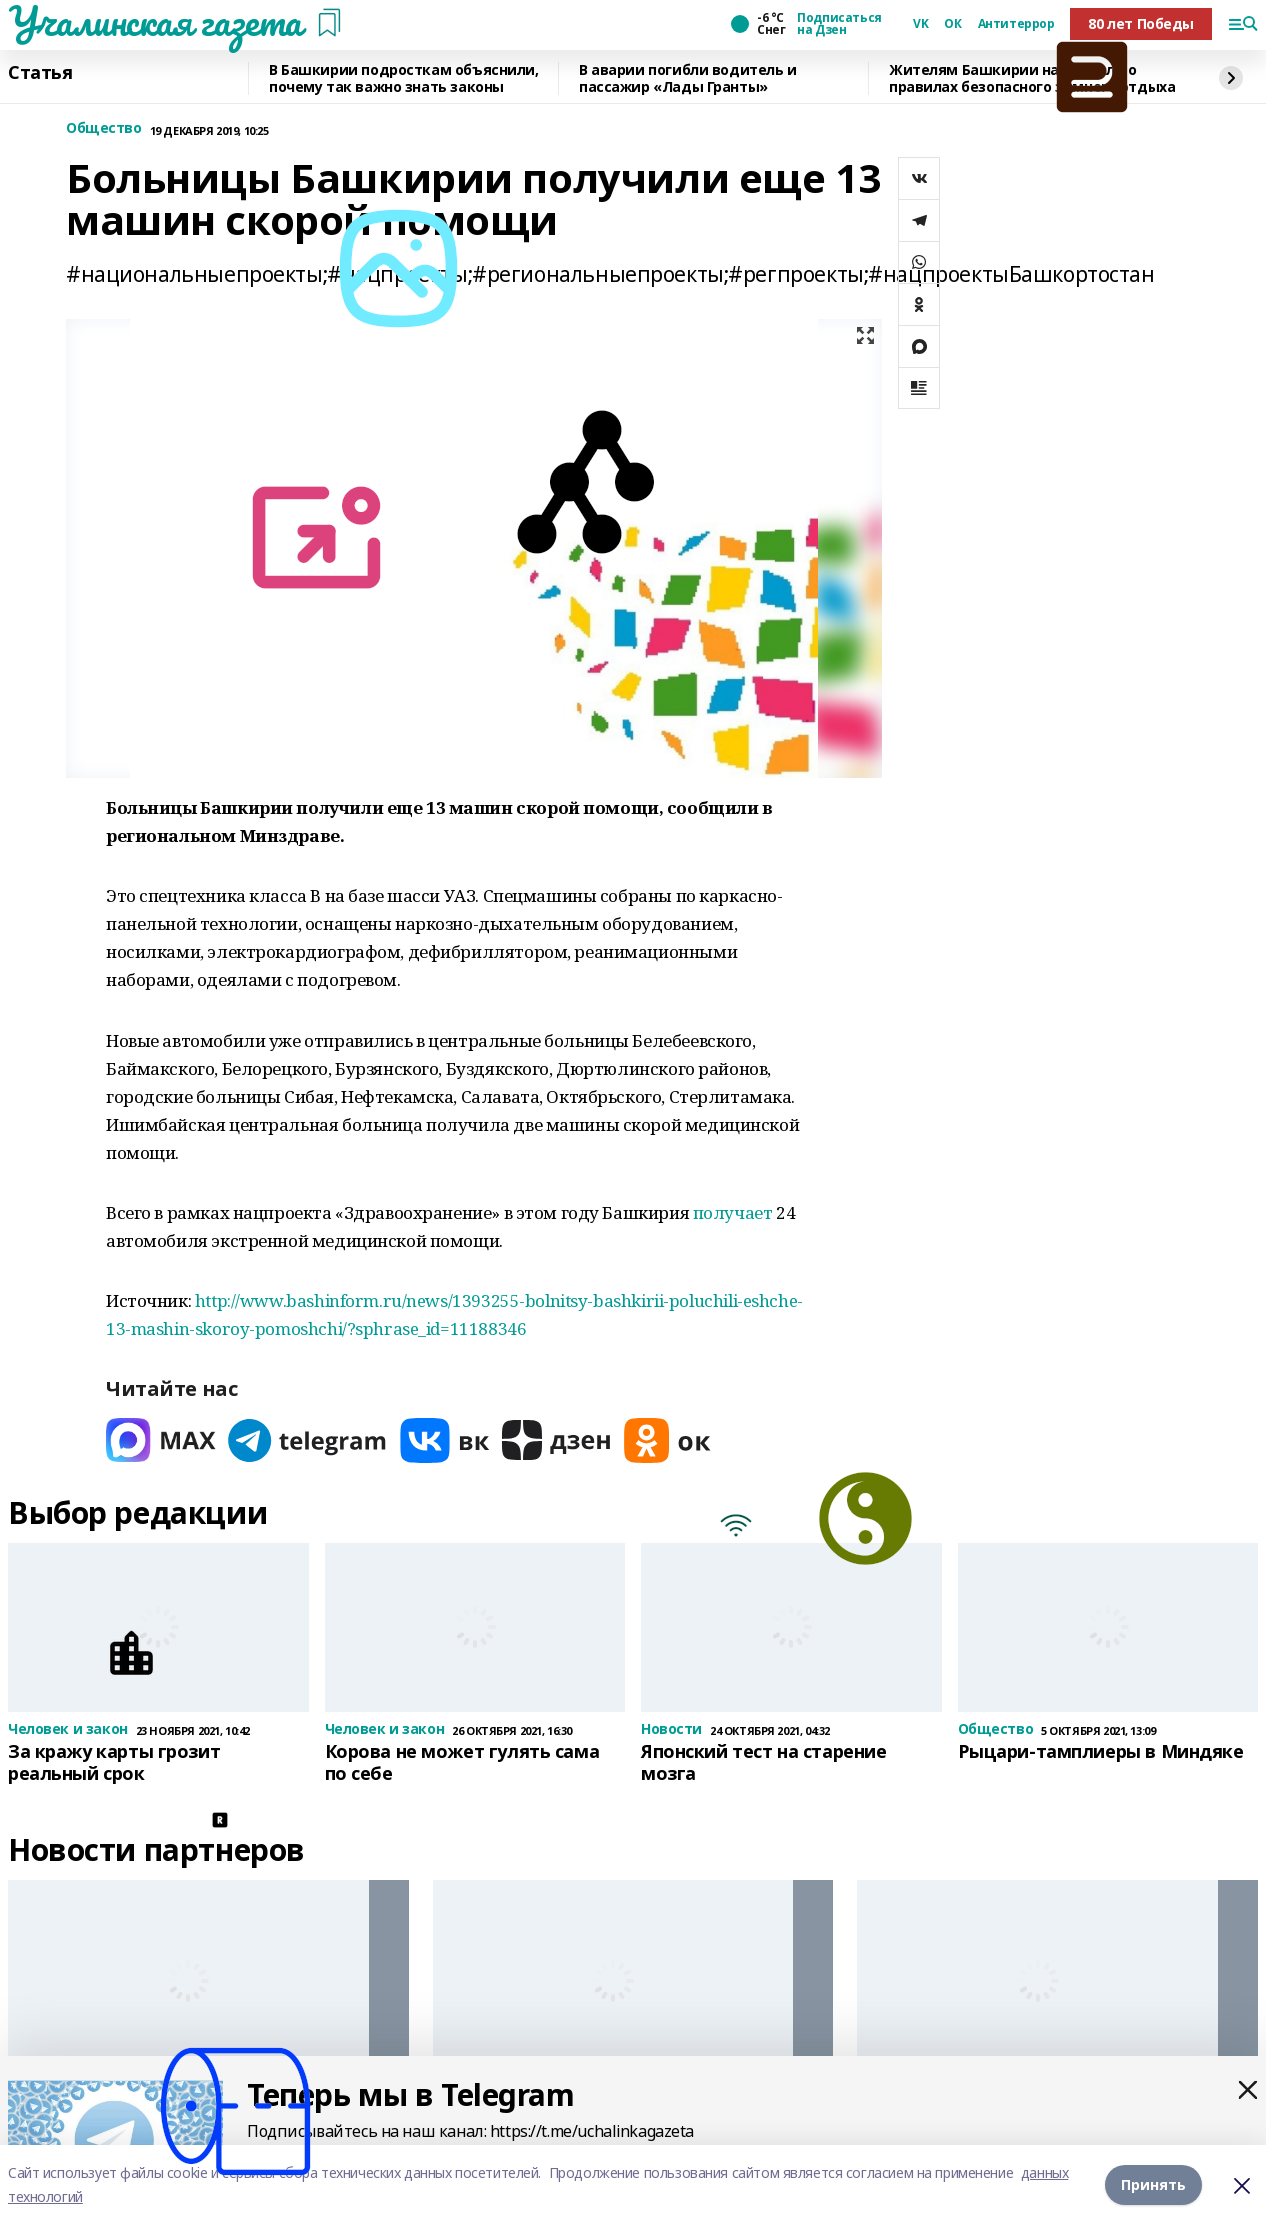 This screenshot has width=1266, height=2225. I want to click on indicates wireless network connection status, so click(736, 1526).